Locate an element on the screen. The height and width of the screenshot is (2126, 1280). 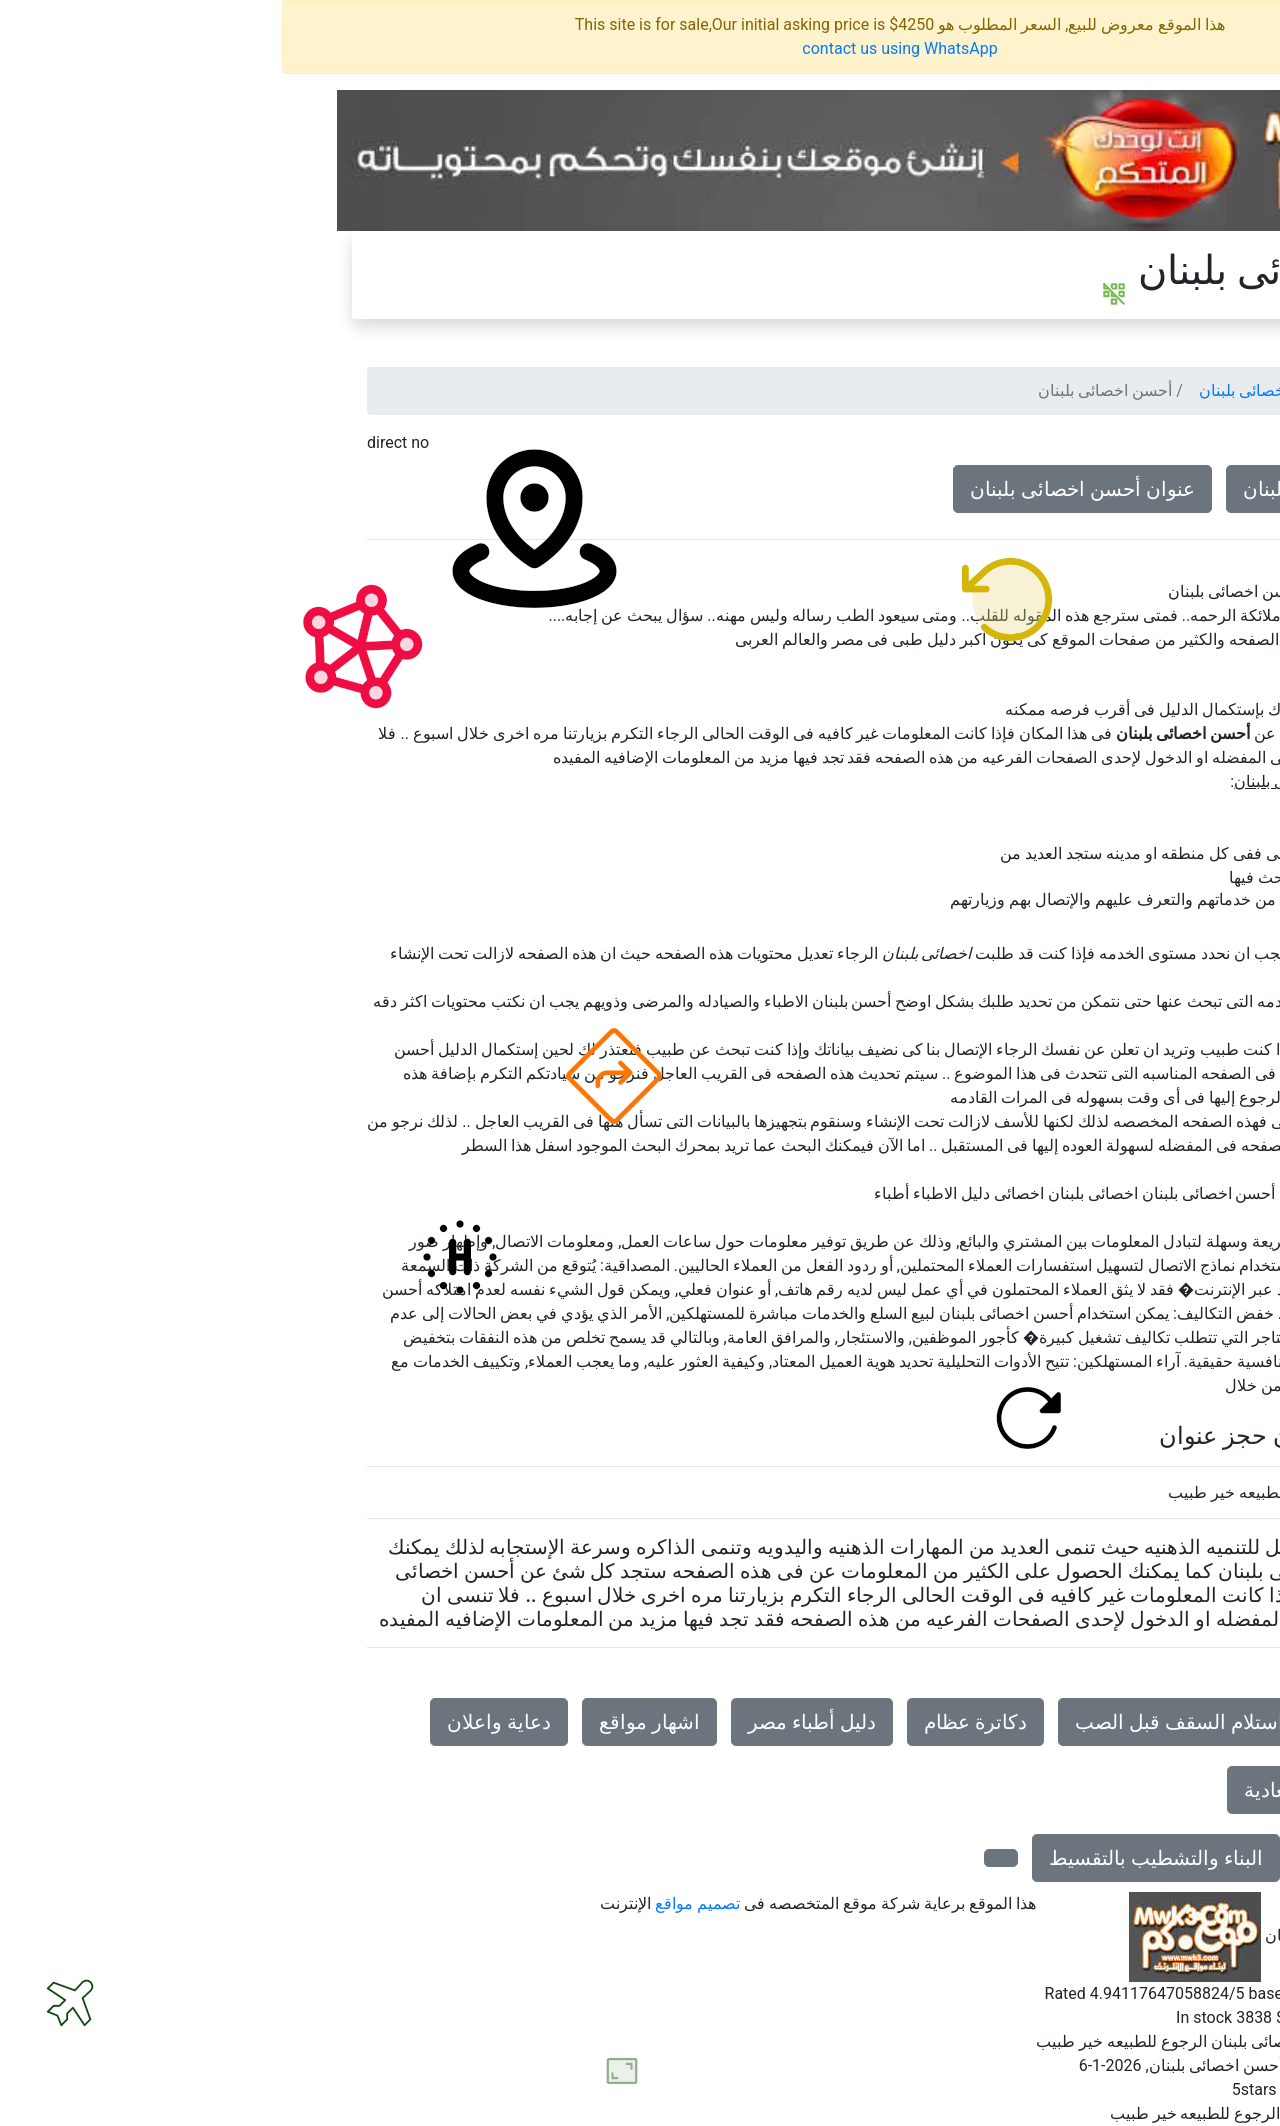
indicates an upcoming turn or direction change is located at coordinates (614, 1076).